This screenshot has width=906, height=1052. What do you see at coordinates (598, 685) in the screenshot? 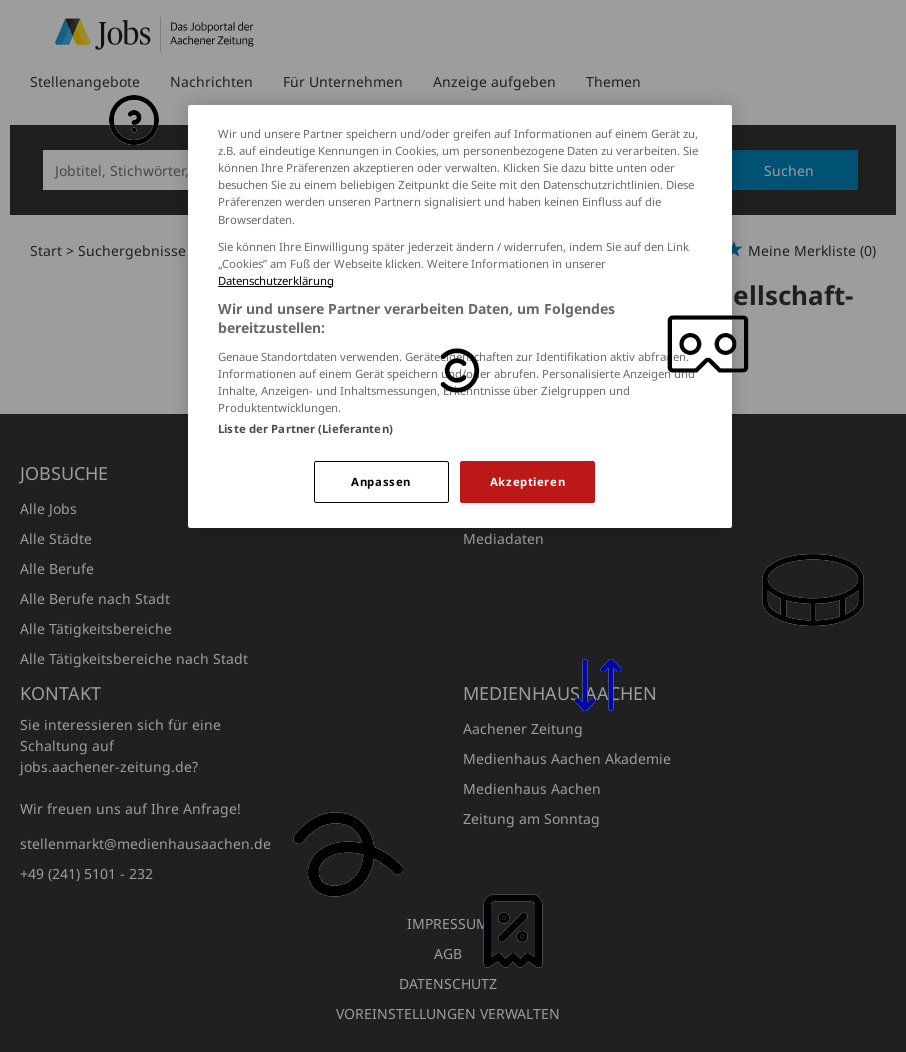
I see `sort items in ascending or descending order` at bounding box center [598, 685].